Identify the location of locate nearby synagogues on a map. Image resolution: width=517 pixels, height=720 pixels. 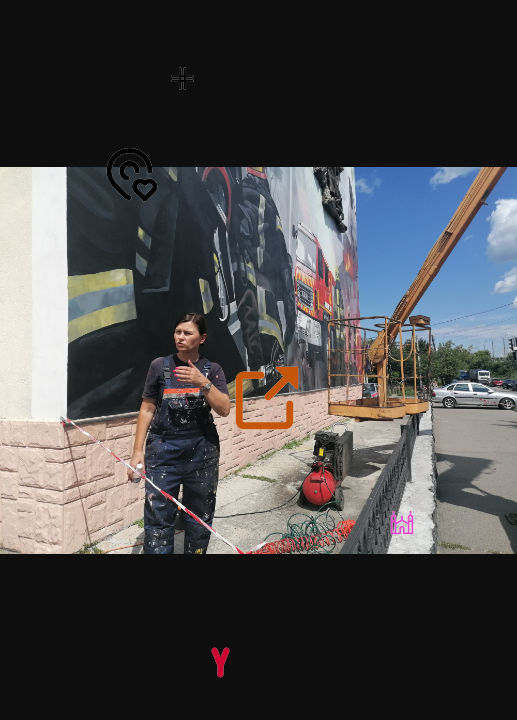
(402, 523).